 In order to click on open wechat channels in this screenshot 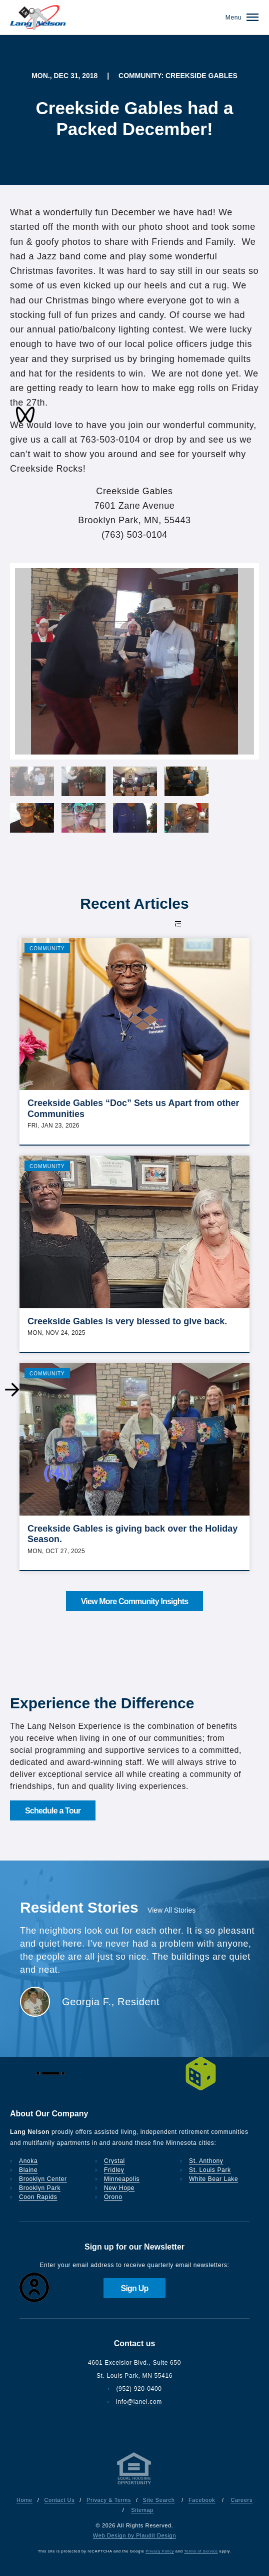, I will do `click(25, 415)`.